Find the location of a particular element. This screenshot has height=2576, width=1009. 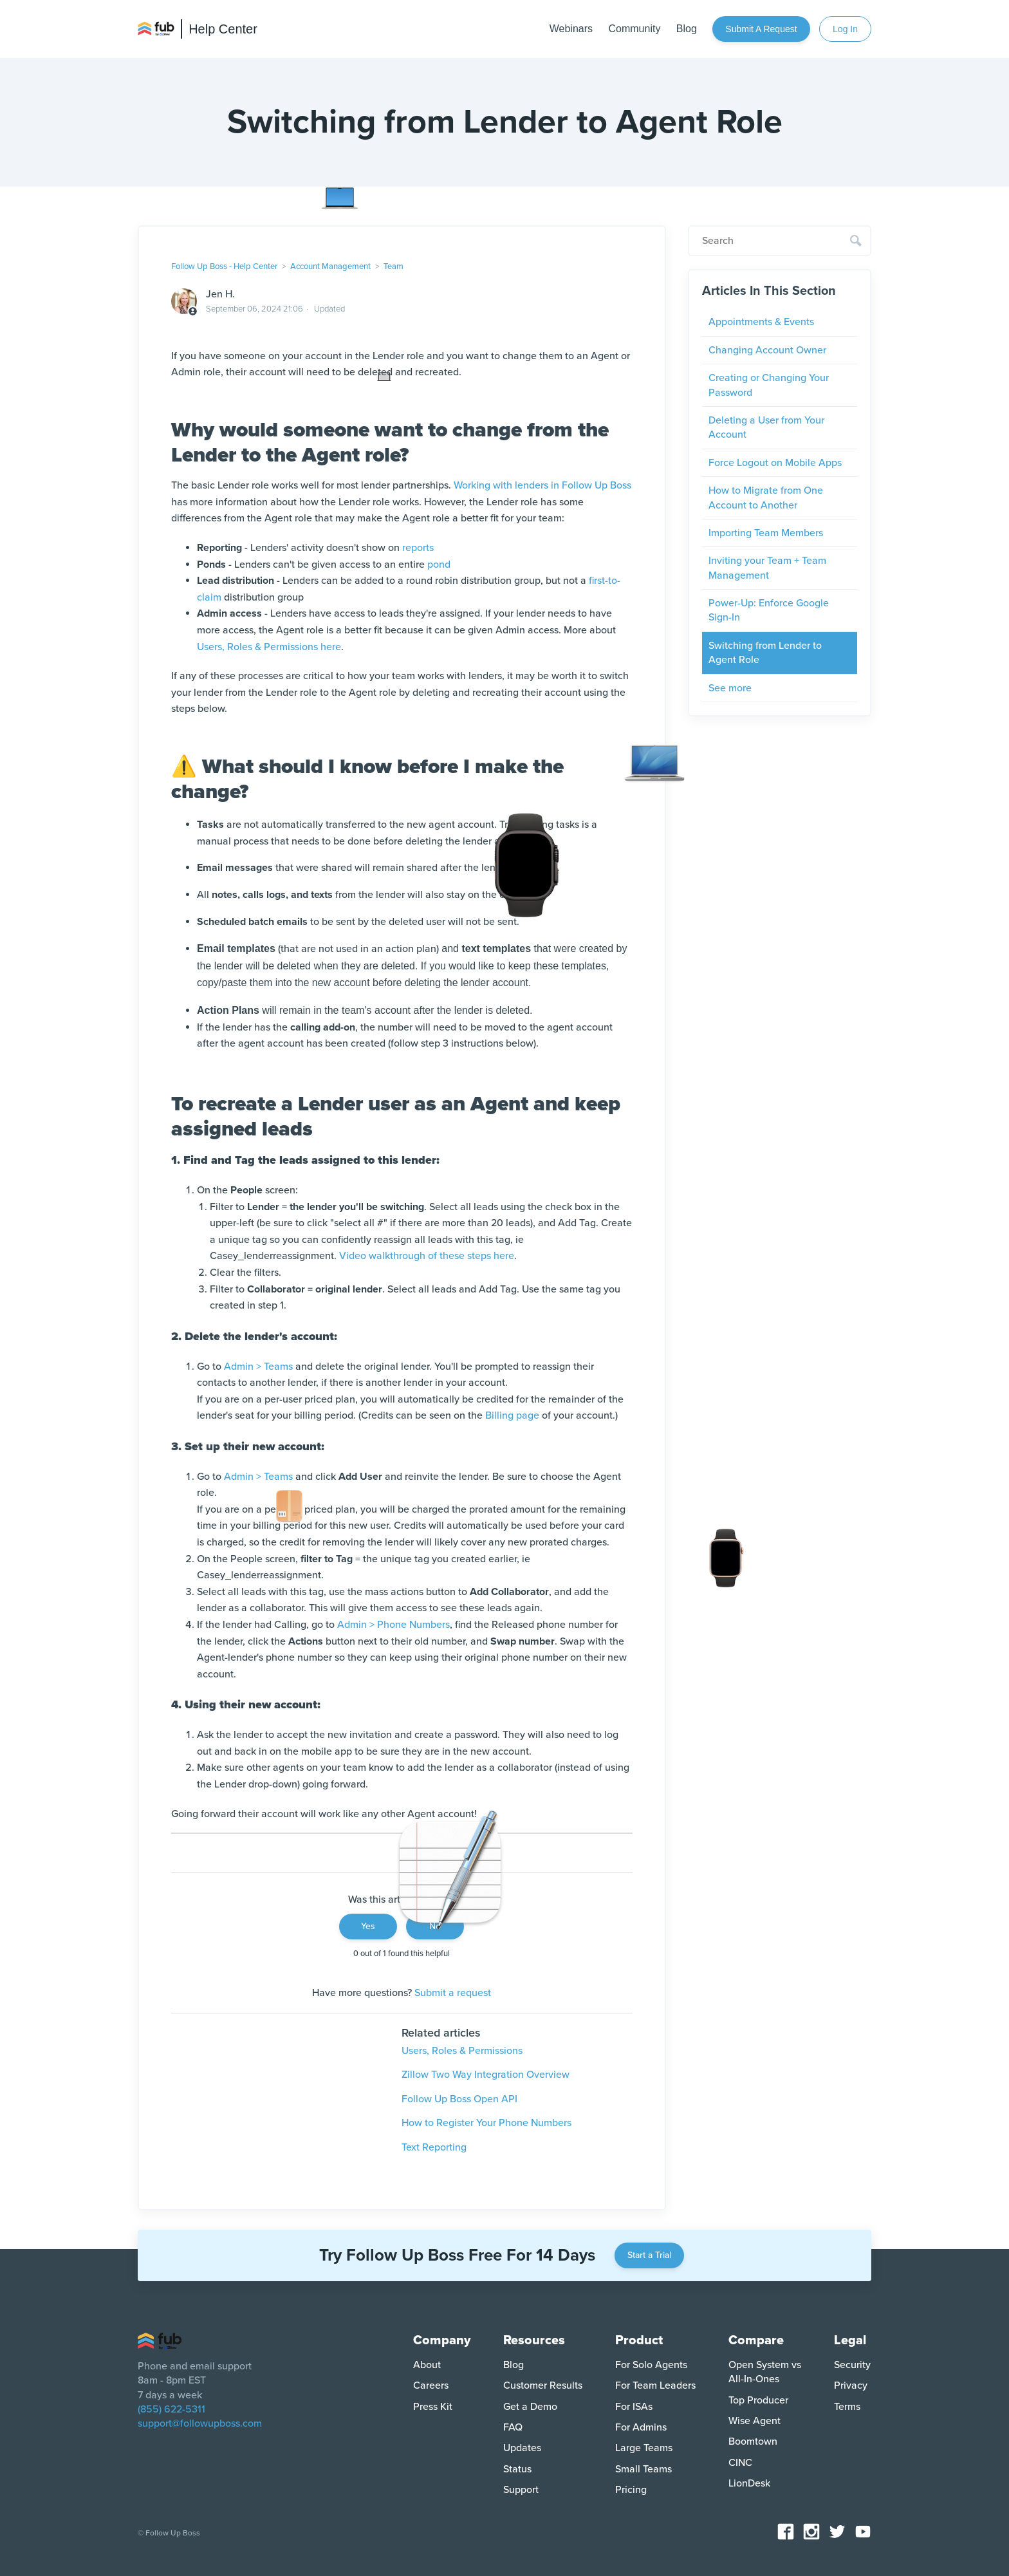

access this device in the sidebar is located at coordinates (384, 377).